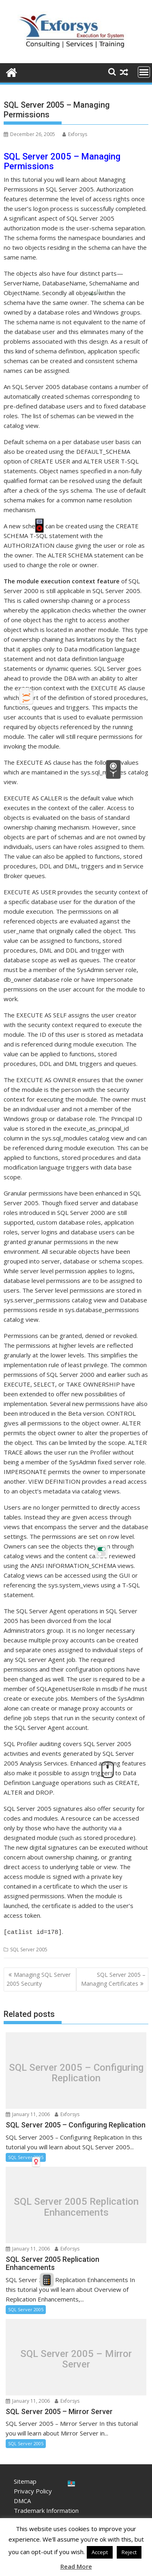 This screenshot has height=2576, width=152. Describe the element at coordinates (107, 1770) in the screenshot. I see `access mouse settings` at that location.